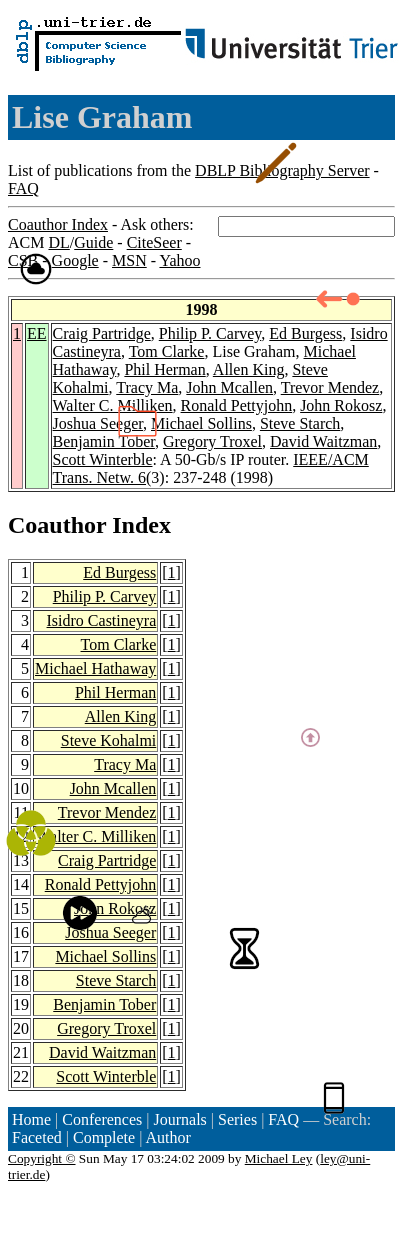 This screenshot has height=1235, width=403. Describe the element at coordinates (334, 1098) in the screenshot. I see `switch to mobile view` at that location.